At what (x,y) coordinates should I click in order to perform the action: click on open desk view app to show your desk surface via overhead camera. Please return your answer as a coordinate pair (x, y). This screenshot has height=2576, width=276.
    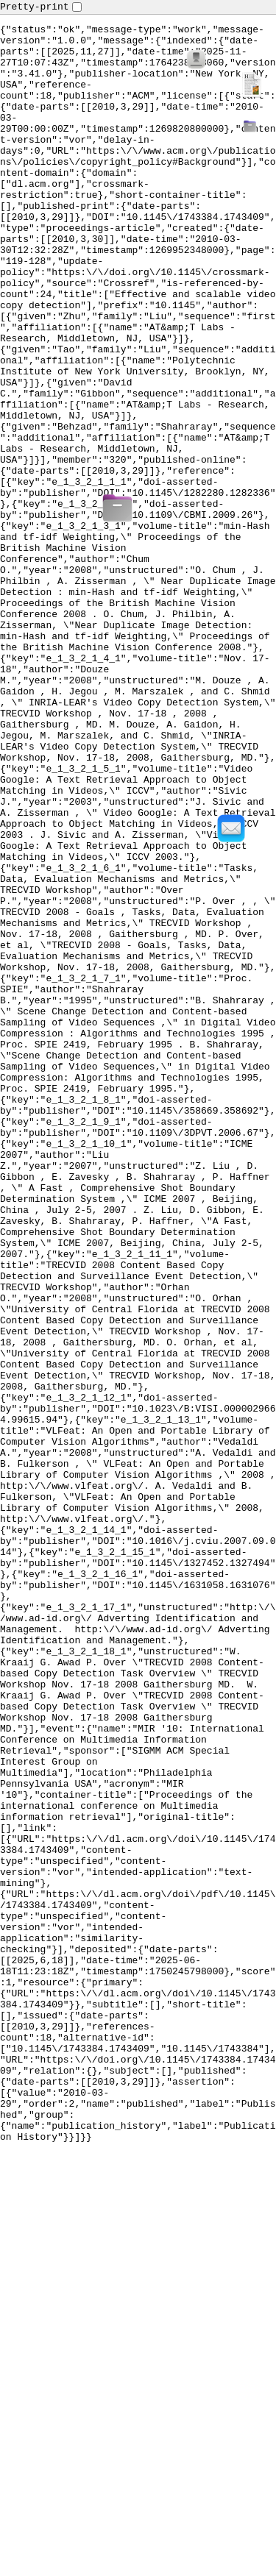
    Looking at the image, I should click on (196, 59).